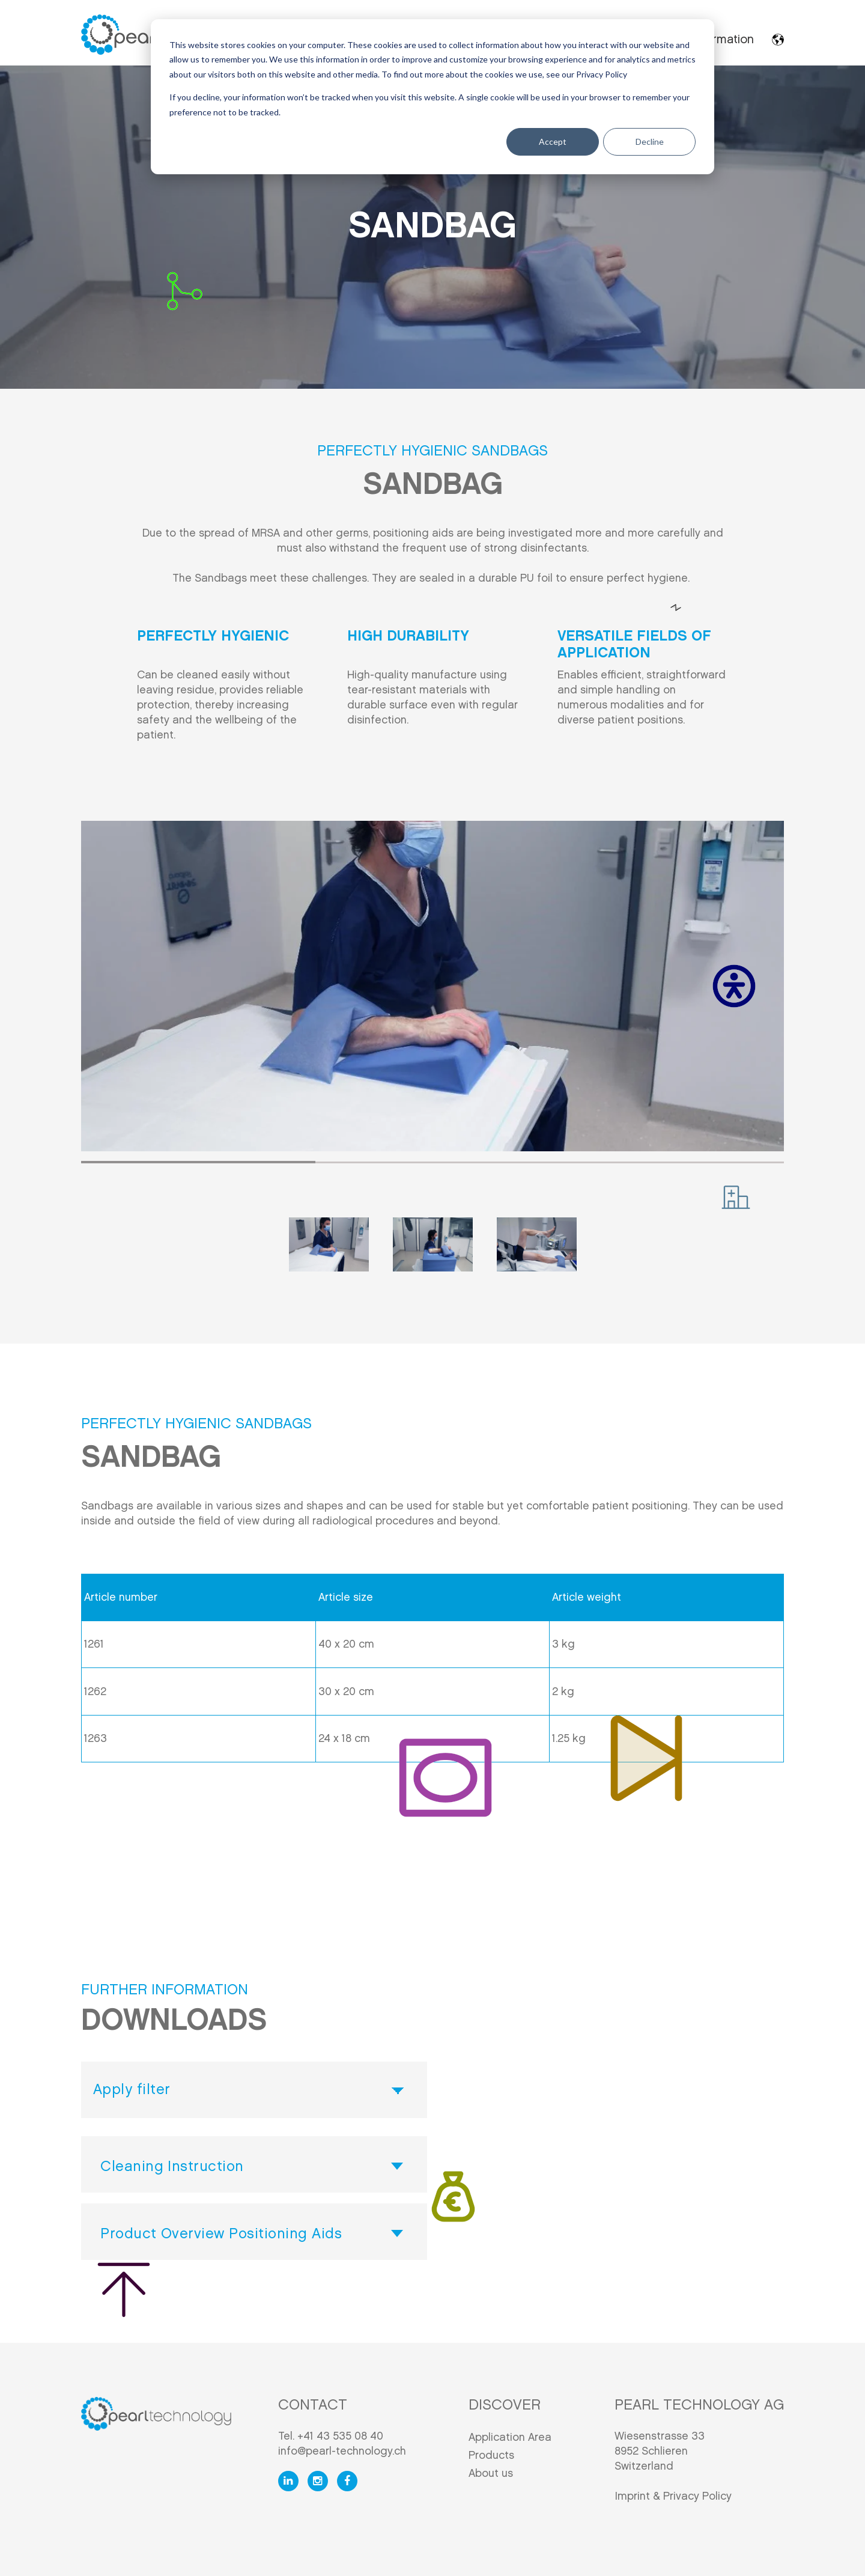 Image resolution: width=865 pixels, height=2576 pixels. I want to click on apply vignette effect to photo, so click(445, 1777).